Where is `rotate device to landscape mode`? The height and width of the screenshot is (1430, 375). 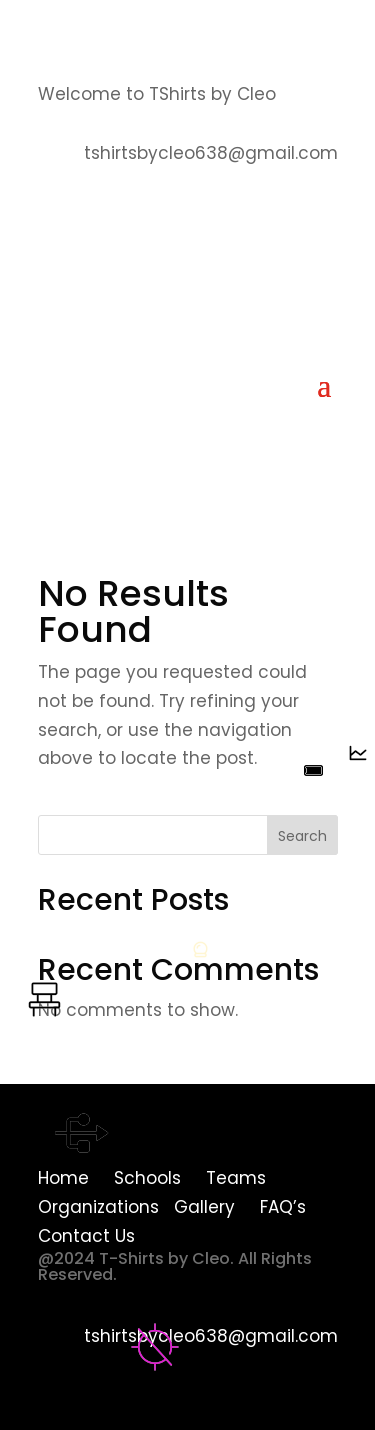 rotate device to landscape mode is located at coordinates (313, 770).